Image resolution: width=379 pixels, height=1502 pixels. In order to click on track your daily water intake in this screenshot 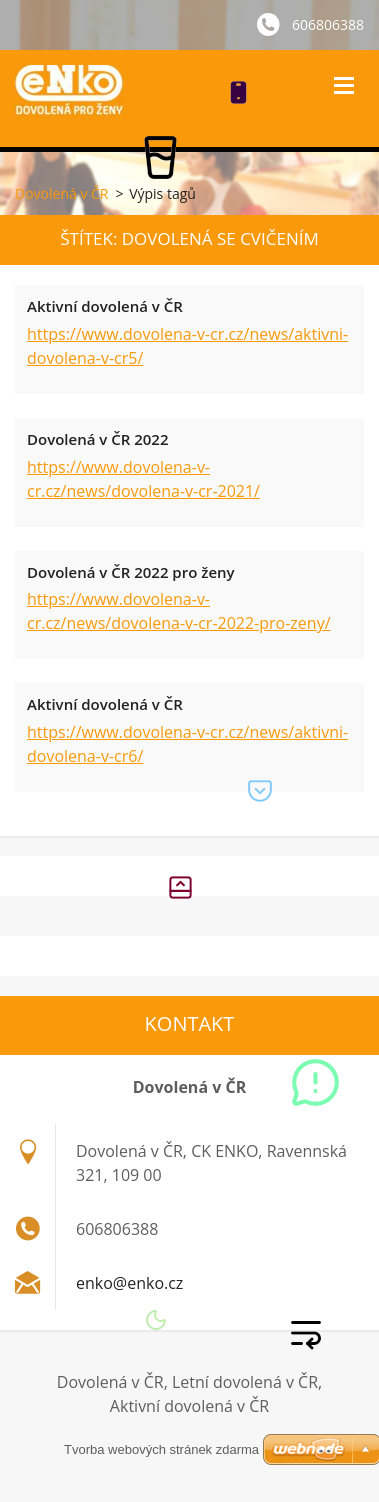, I will do `click(160, 156)`.